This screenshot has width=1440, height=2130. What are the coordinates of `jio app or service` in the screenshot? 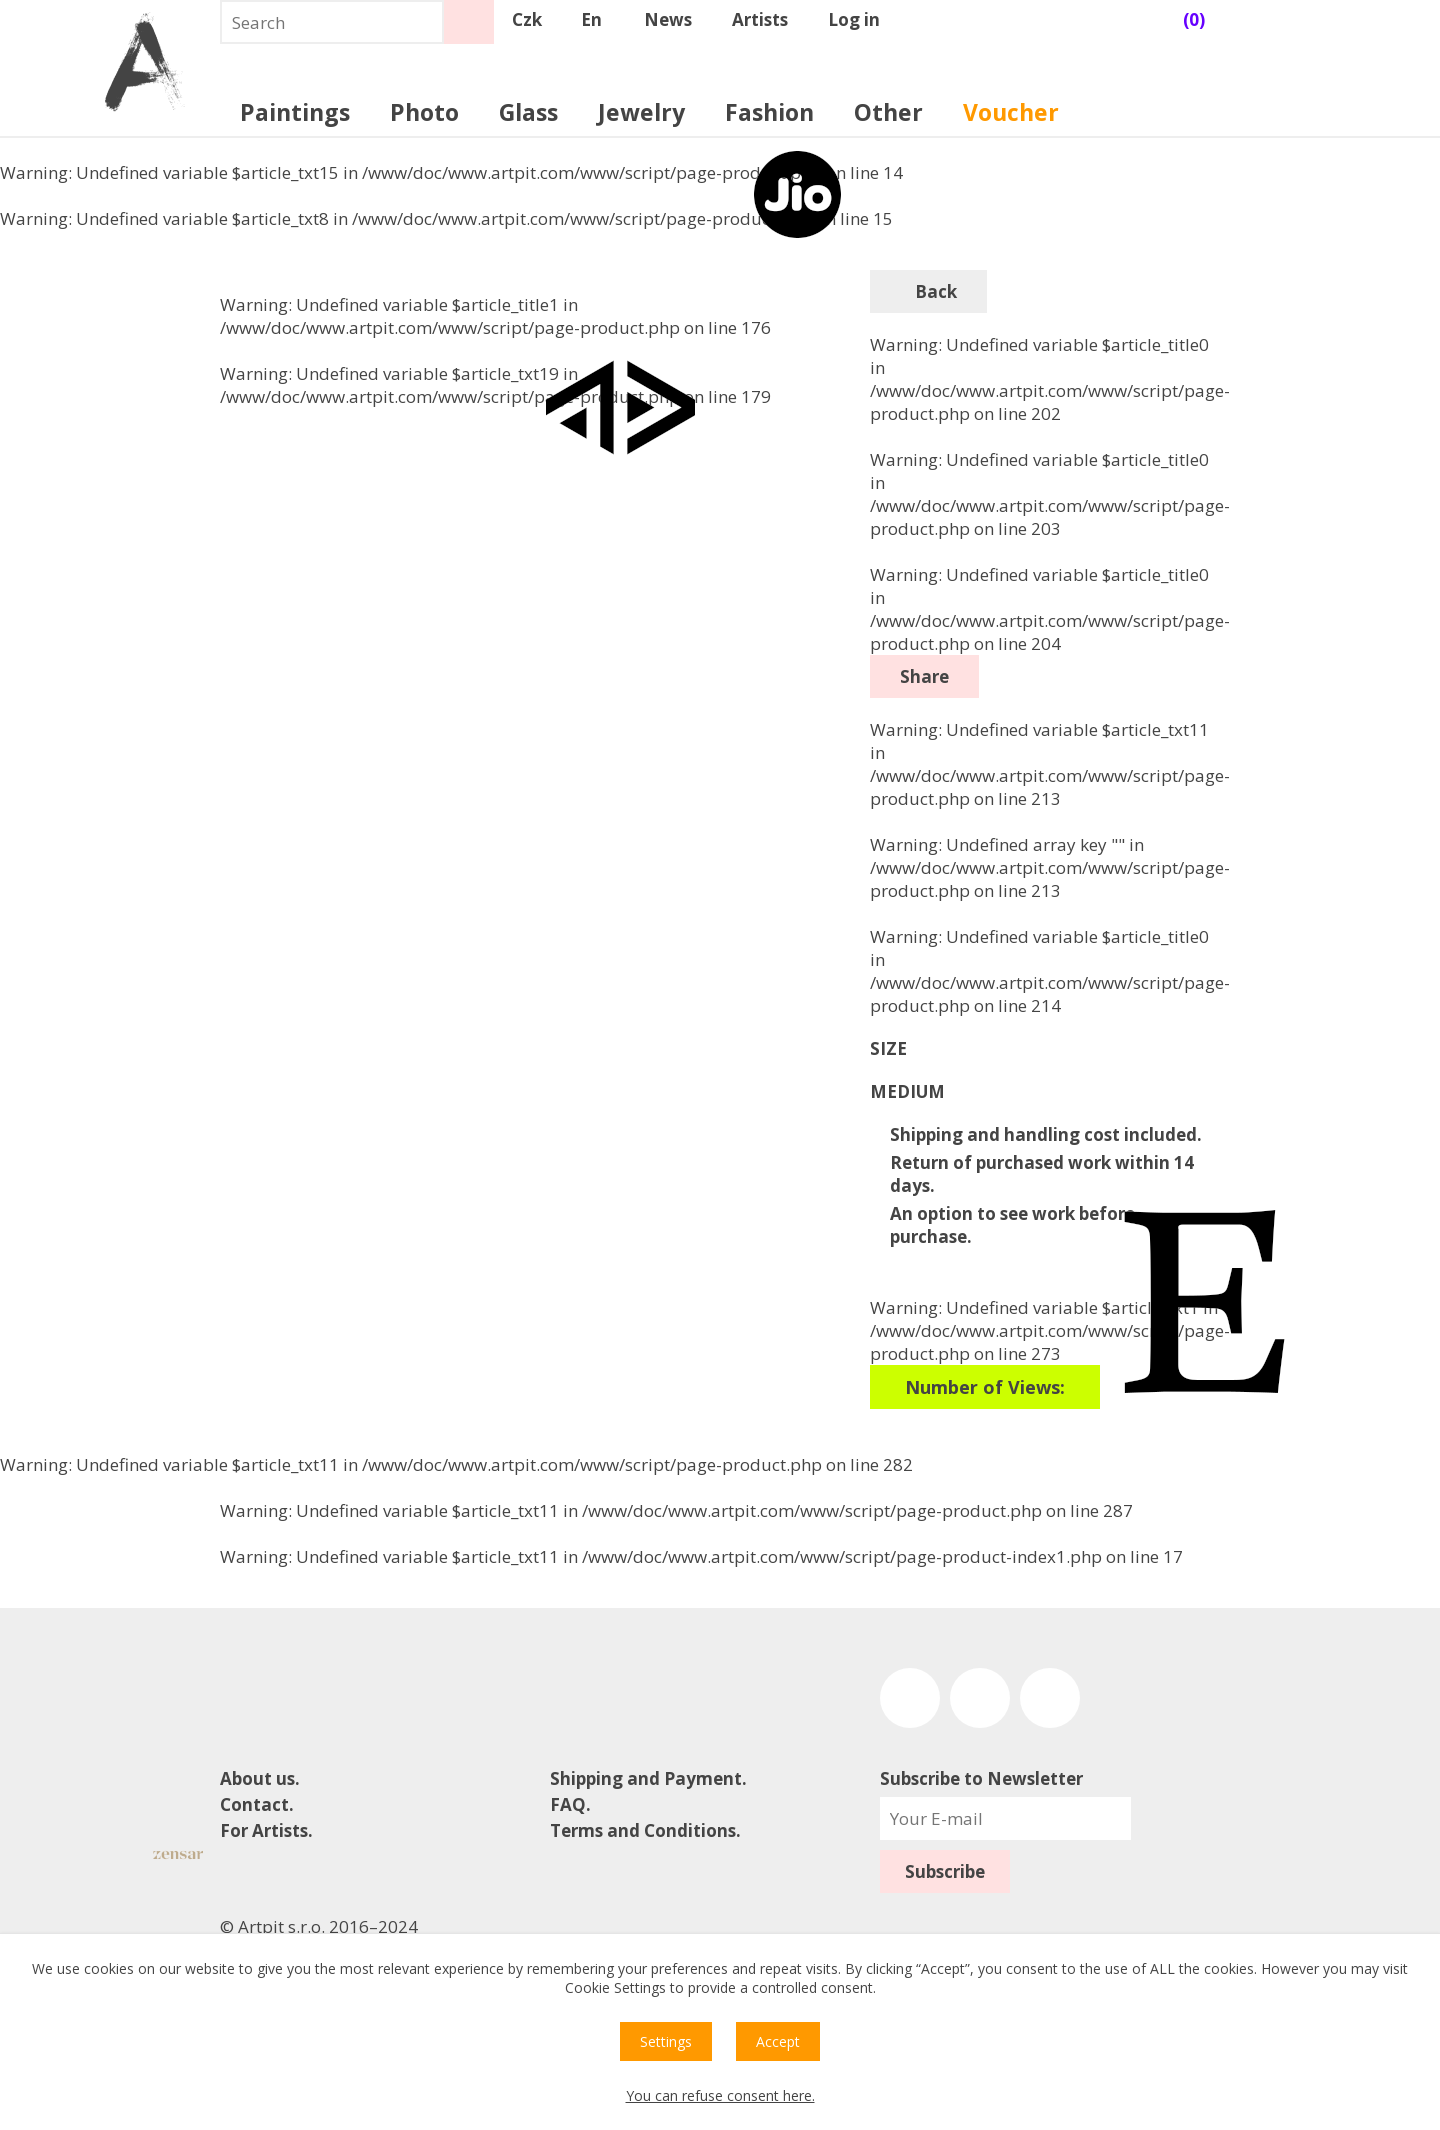 It's located at (797, 194).